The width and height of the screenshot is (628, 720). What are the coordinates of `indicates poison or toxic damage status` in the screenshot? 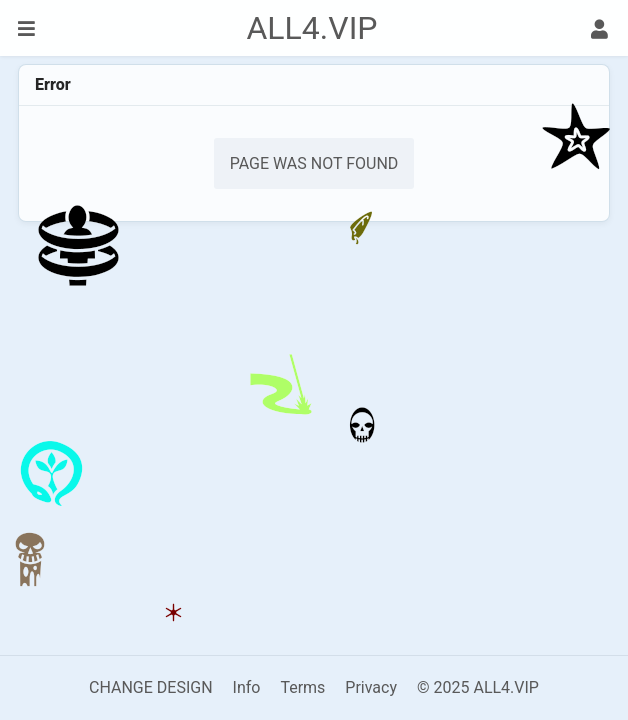 It's located at (29, 559).